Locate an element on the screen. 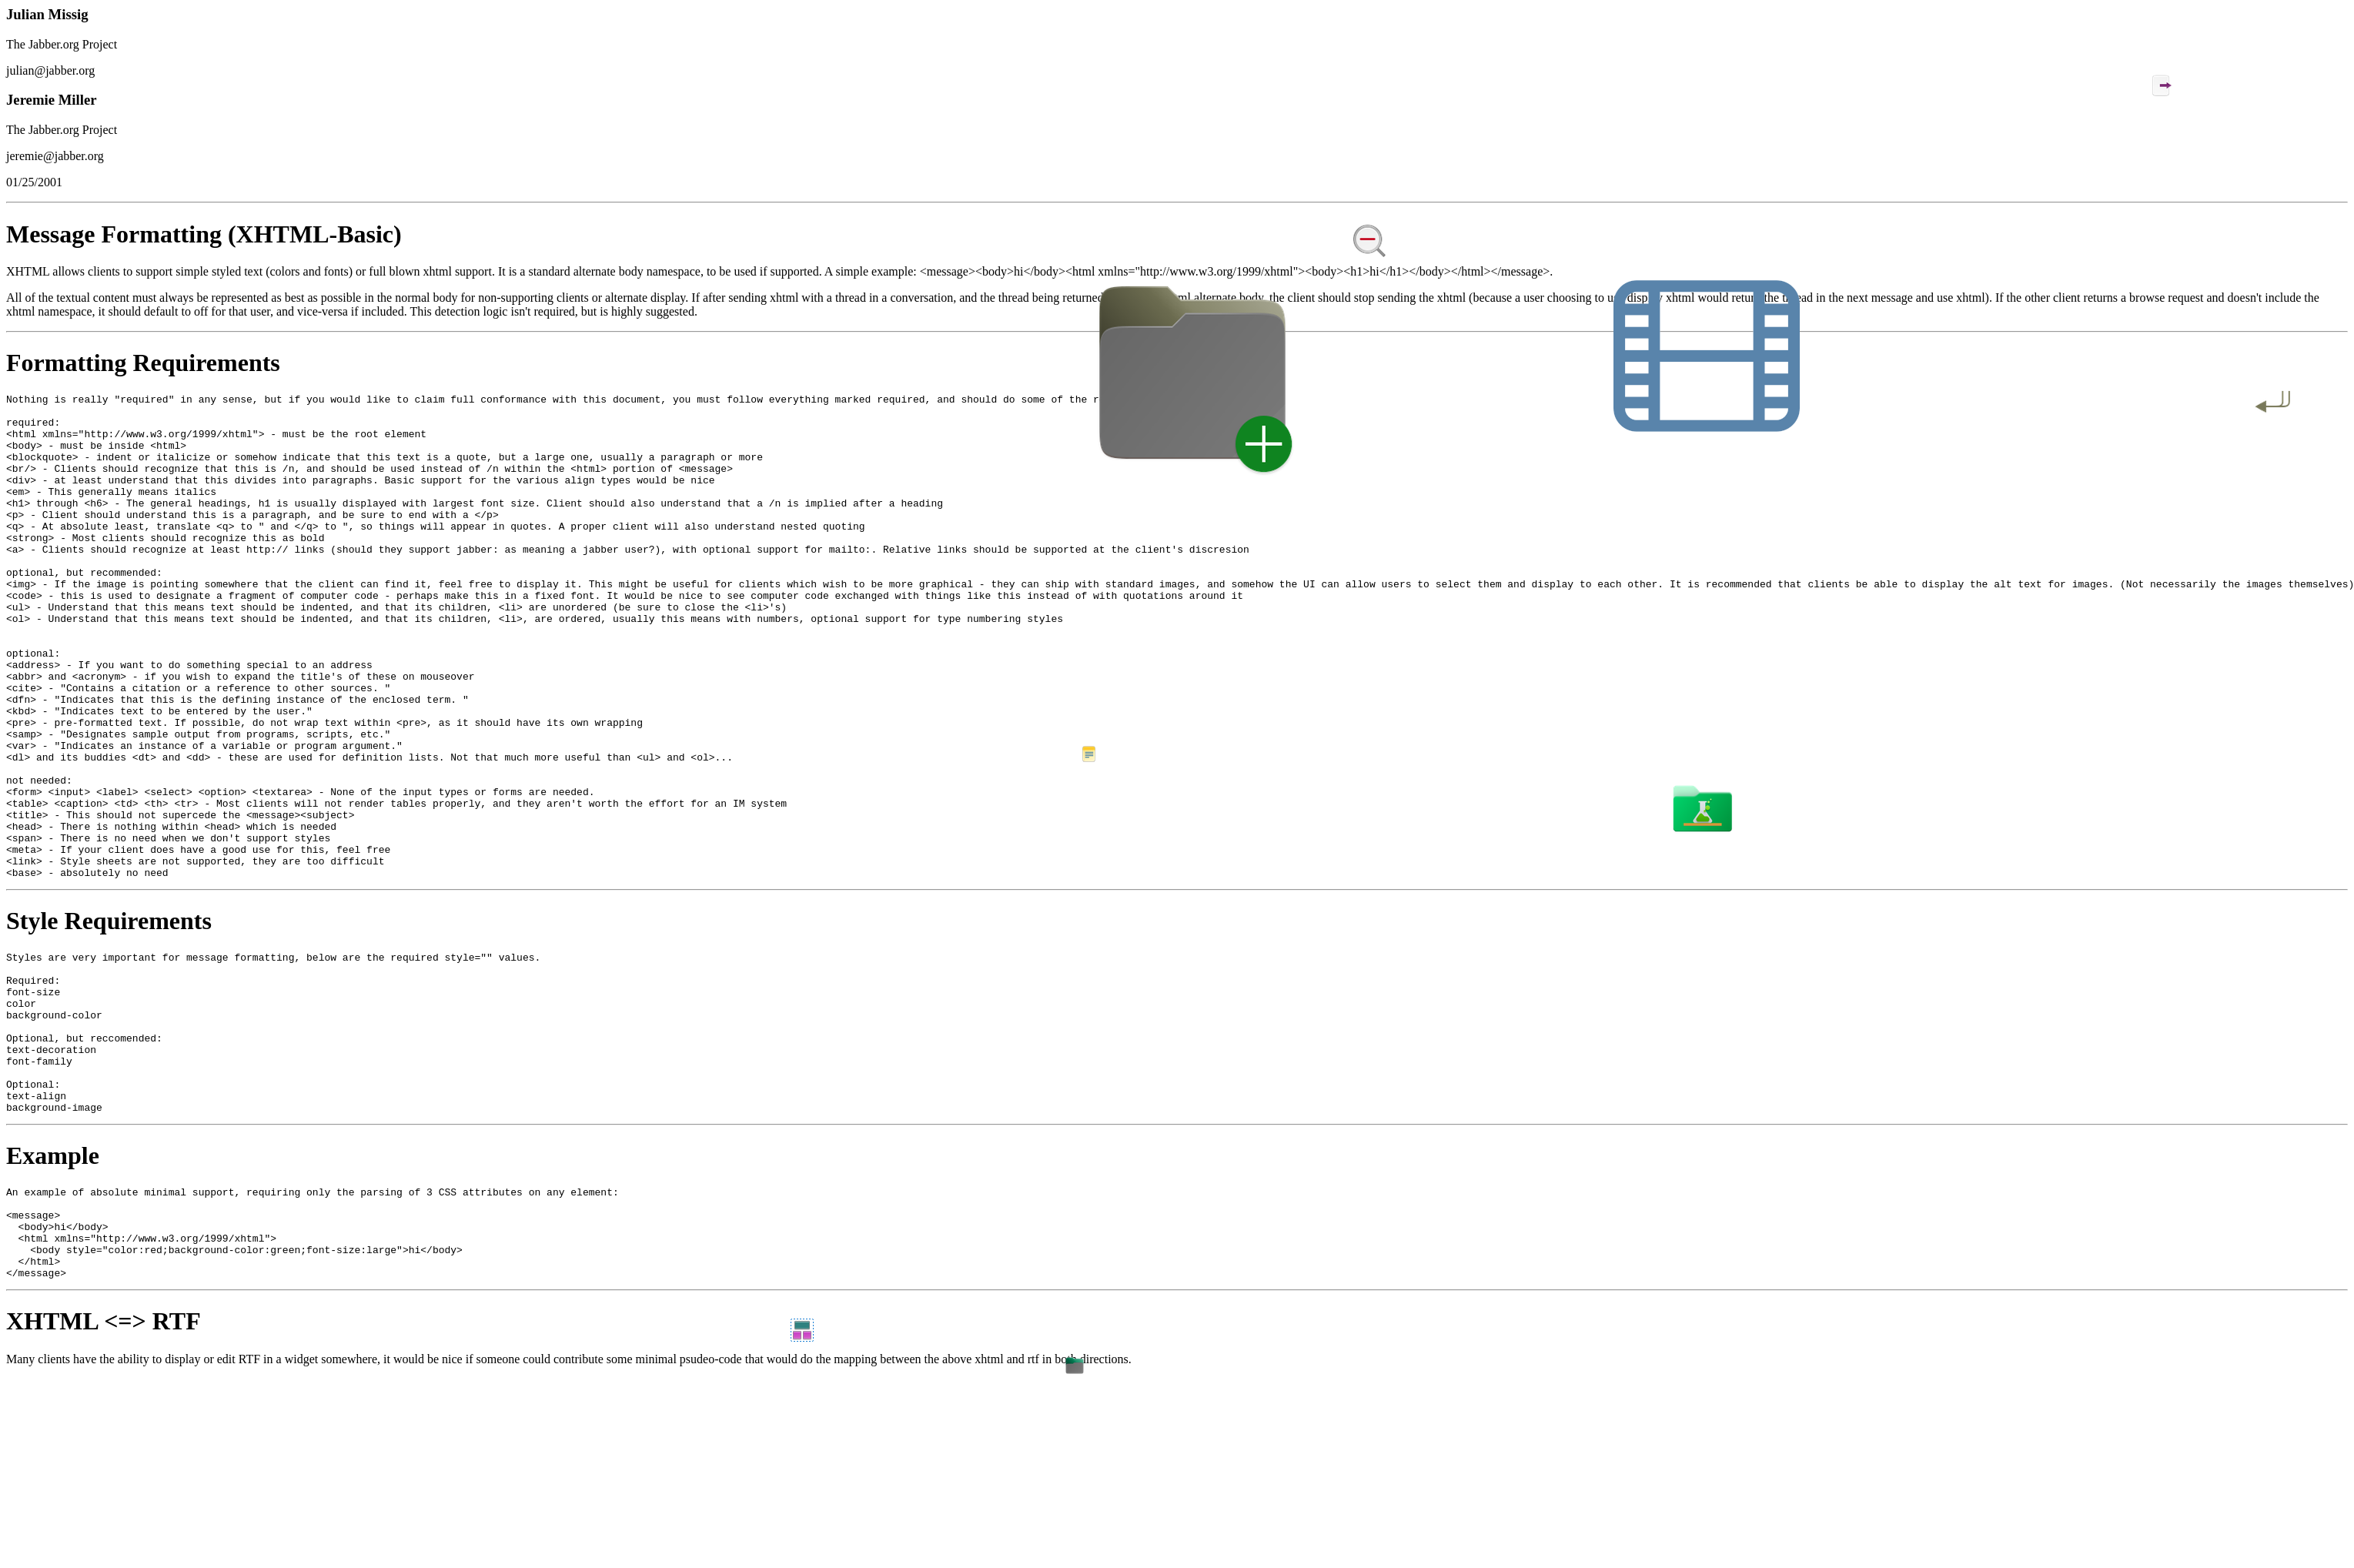 Image resolution: width=2354 pixels, height=1568 pixels. export document to another location or format is located at coordinates (2161, 85).